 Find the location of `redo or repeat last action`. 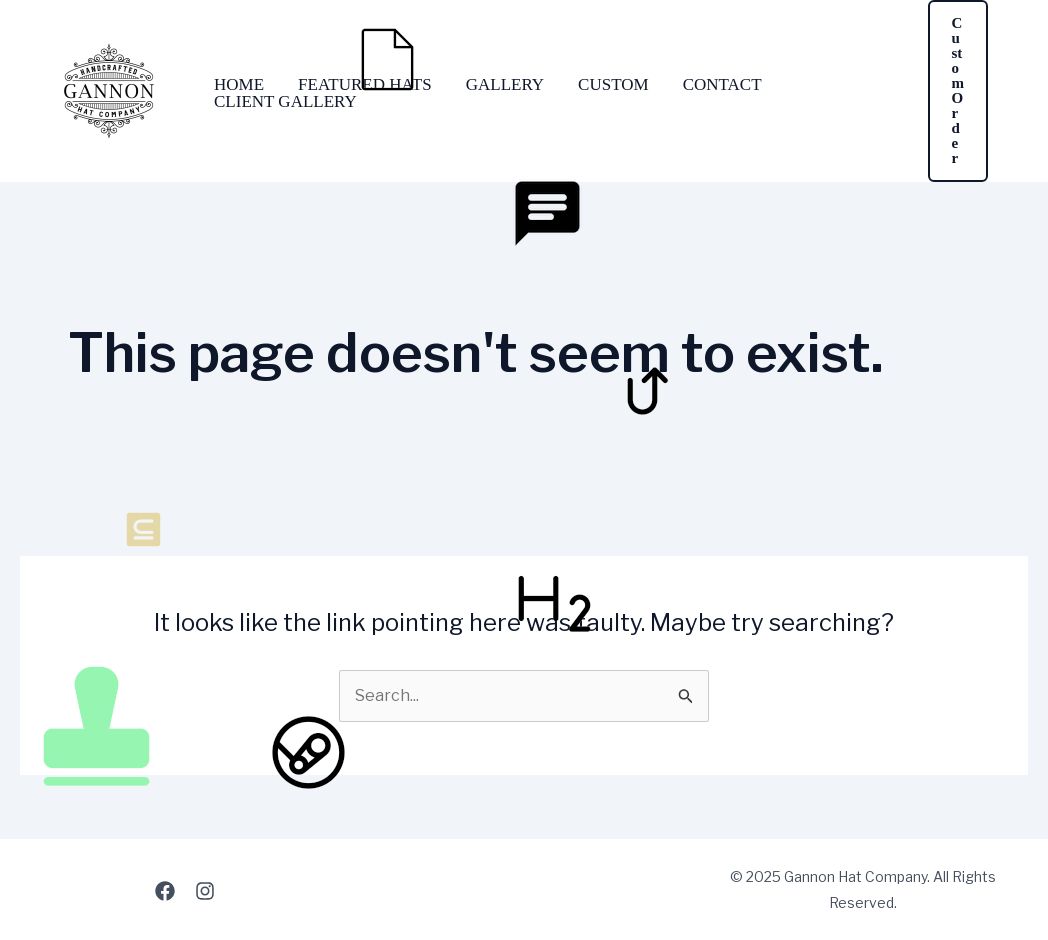

redo or repeat last action is located at coordinates (646, 391).